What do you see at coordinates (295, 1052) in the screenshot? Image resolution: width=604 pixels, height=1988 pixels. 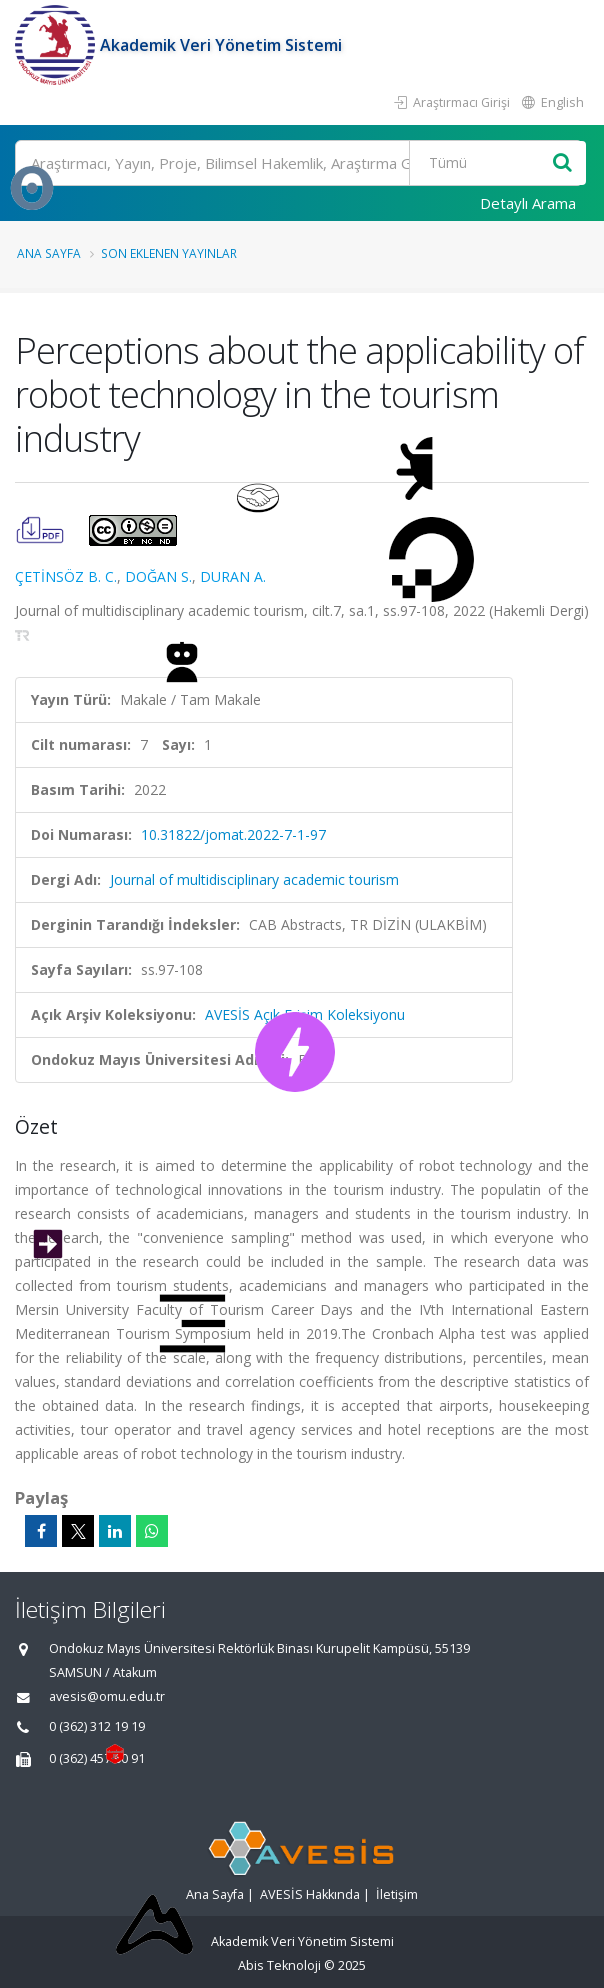 I see `AMP (Accelerated Mobile Pages) logo` at bounding box center [295, 1052].